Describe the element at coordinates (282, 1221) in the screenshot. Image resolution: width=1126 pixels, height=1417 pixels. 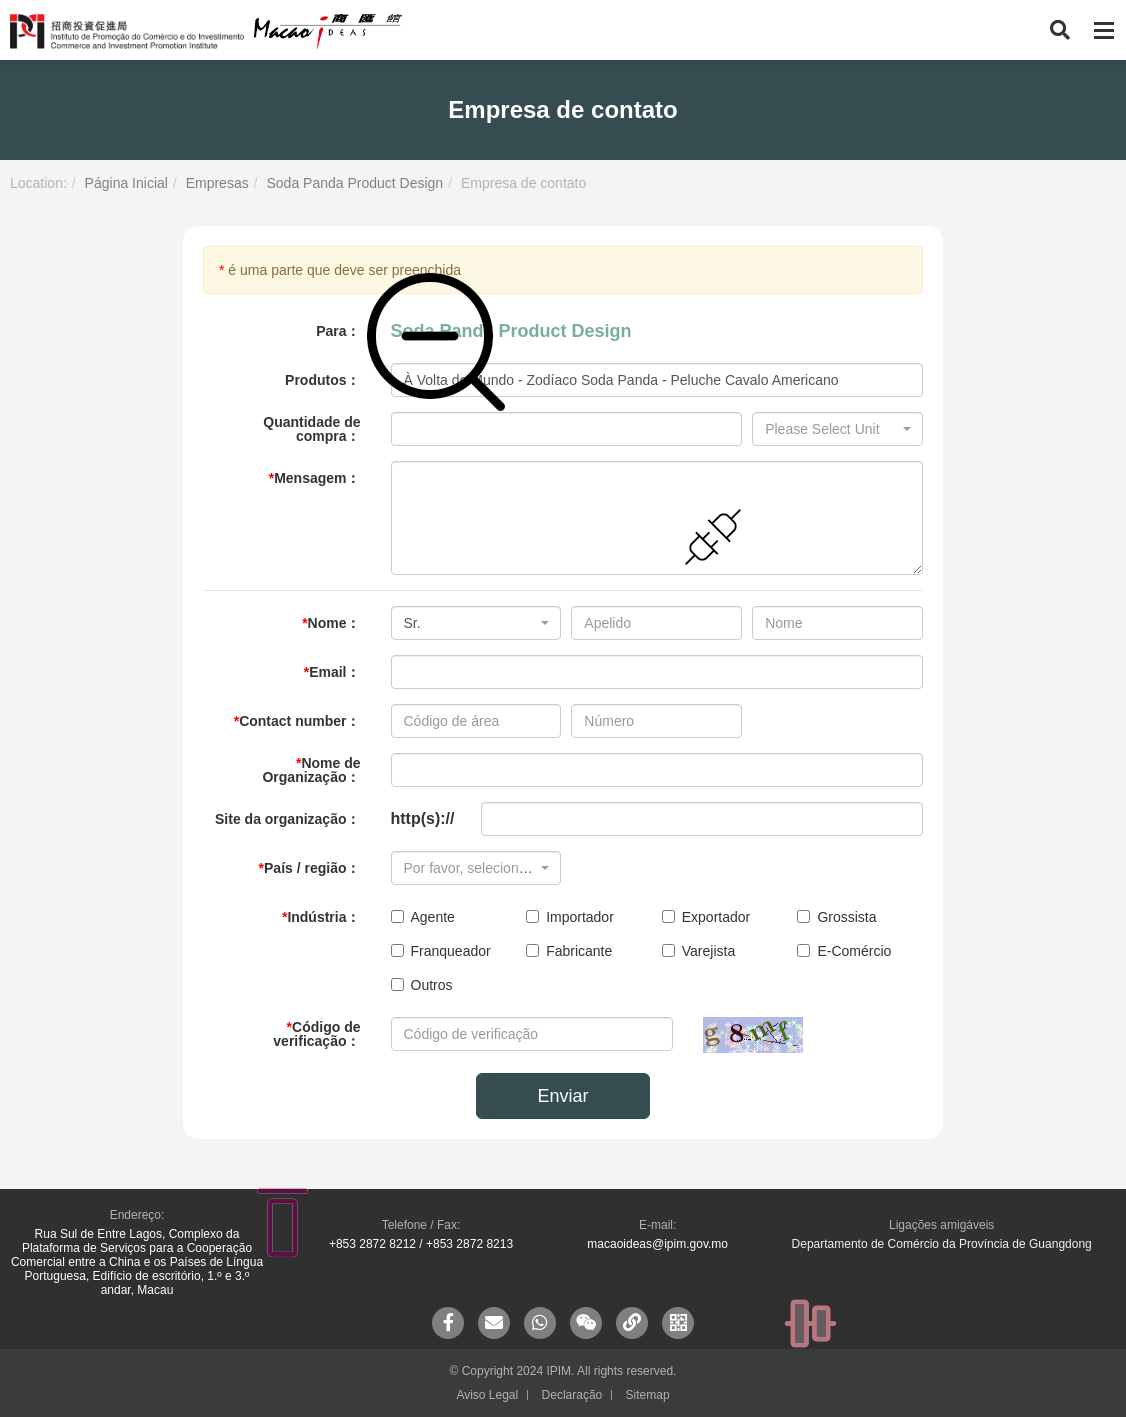
I see `align element to top edge` at that location.